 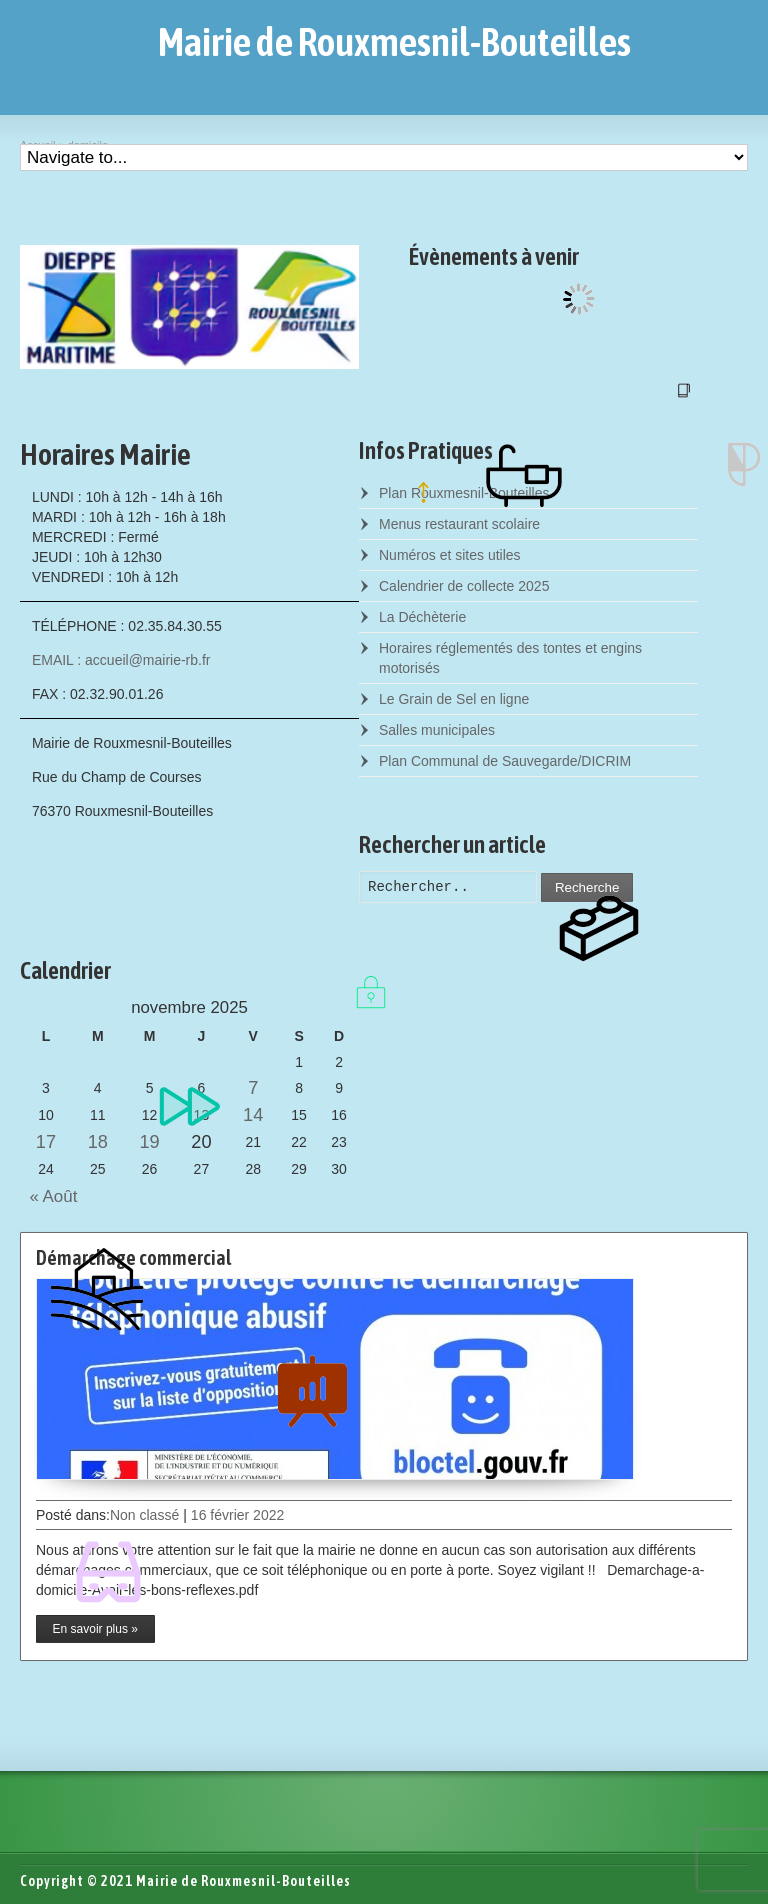 What do you see at coordinates (423, 492) in the screenshot?
I see `step out of current function in debugger` at bounding box center [423, 492].